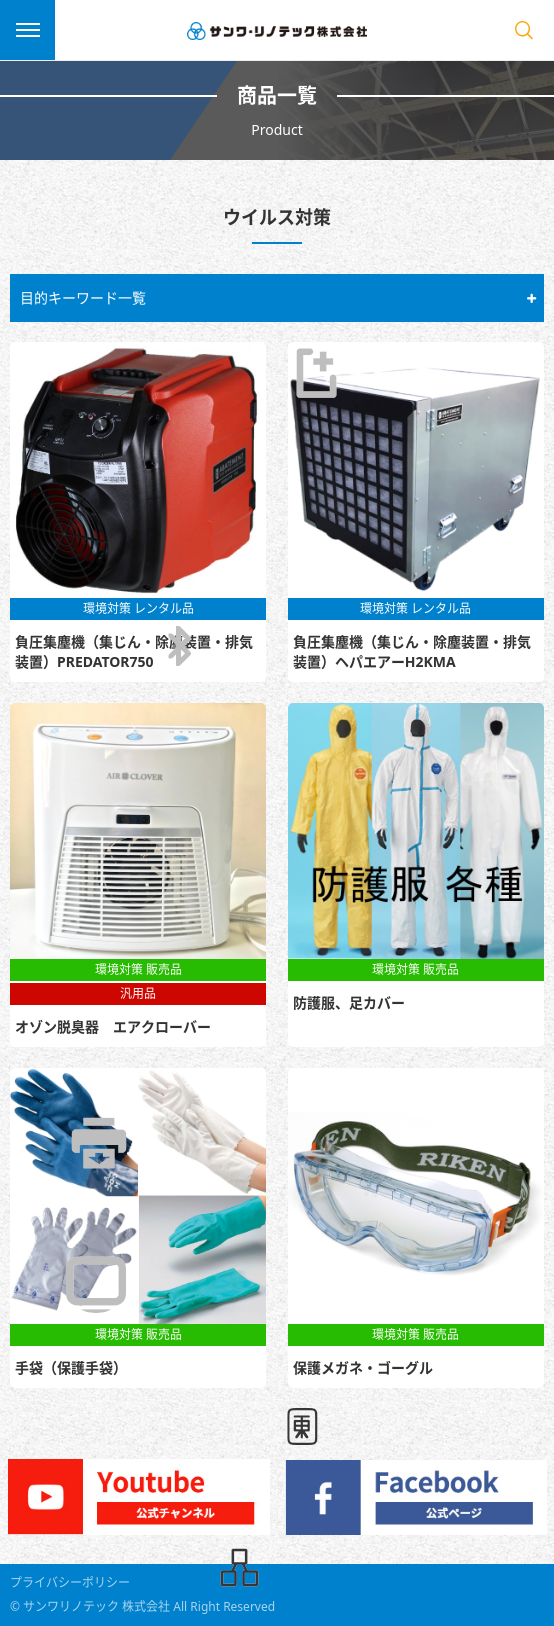 Image resolution: width=554 pixels, height=1626 pixels. What do you see at coordinates (96, 1283) in the screenshot?
I see `display or monitor settings` at bounding box center [96, 1283].